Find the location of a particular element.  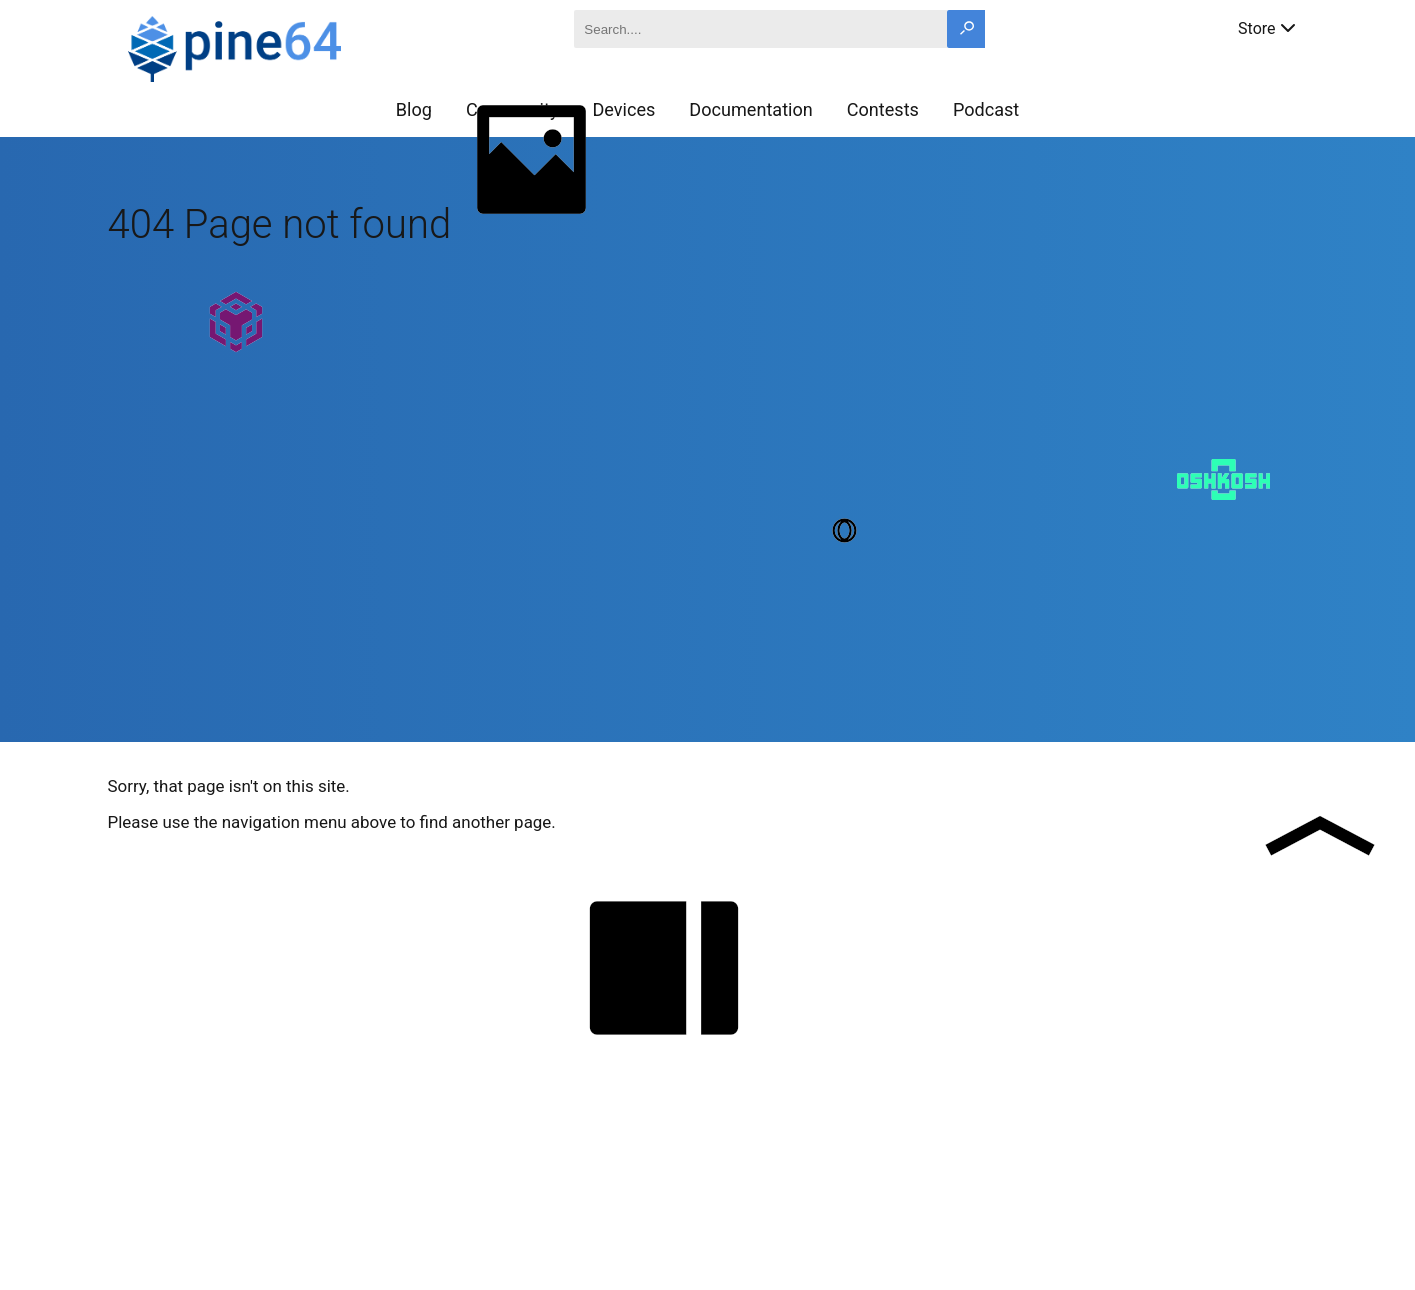

scroll to top of page is located at coordinates (1320, 838).